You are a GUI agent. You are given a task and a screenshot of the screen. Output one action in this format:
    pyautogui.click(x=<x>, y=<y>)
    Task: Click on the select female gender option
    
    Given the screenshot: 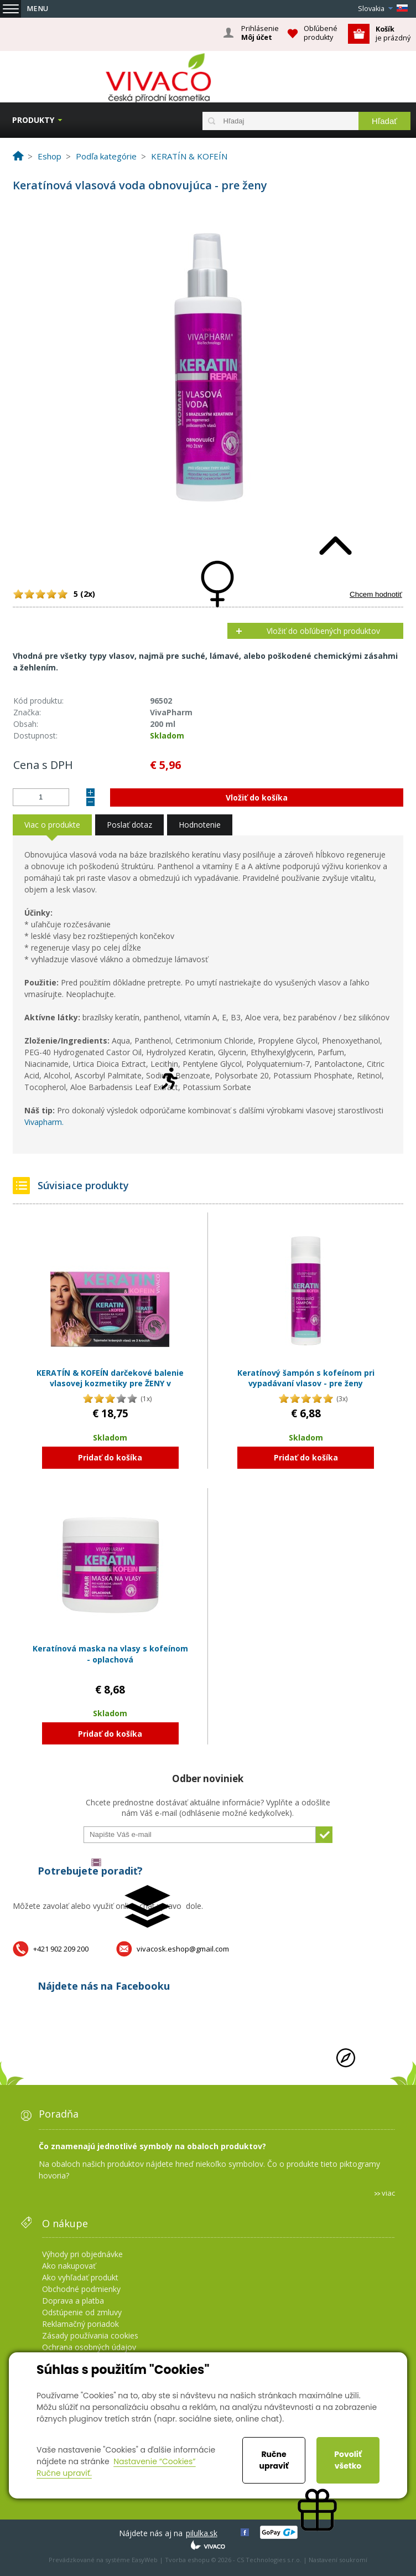 What is the action you would take?
    pyautogui.click(x=217, y=584)
    